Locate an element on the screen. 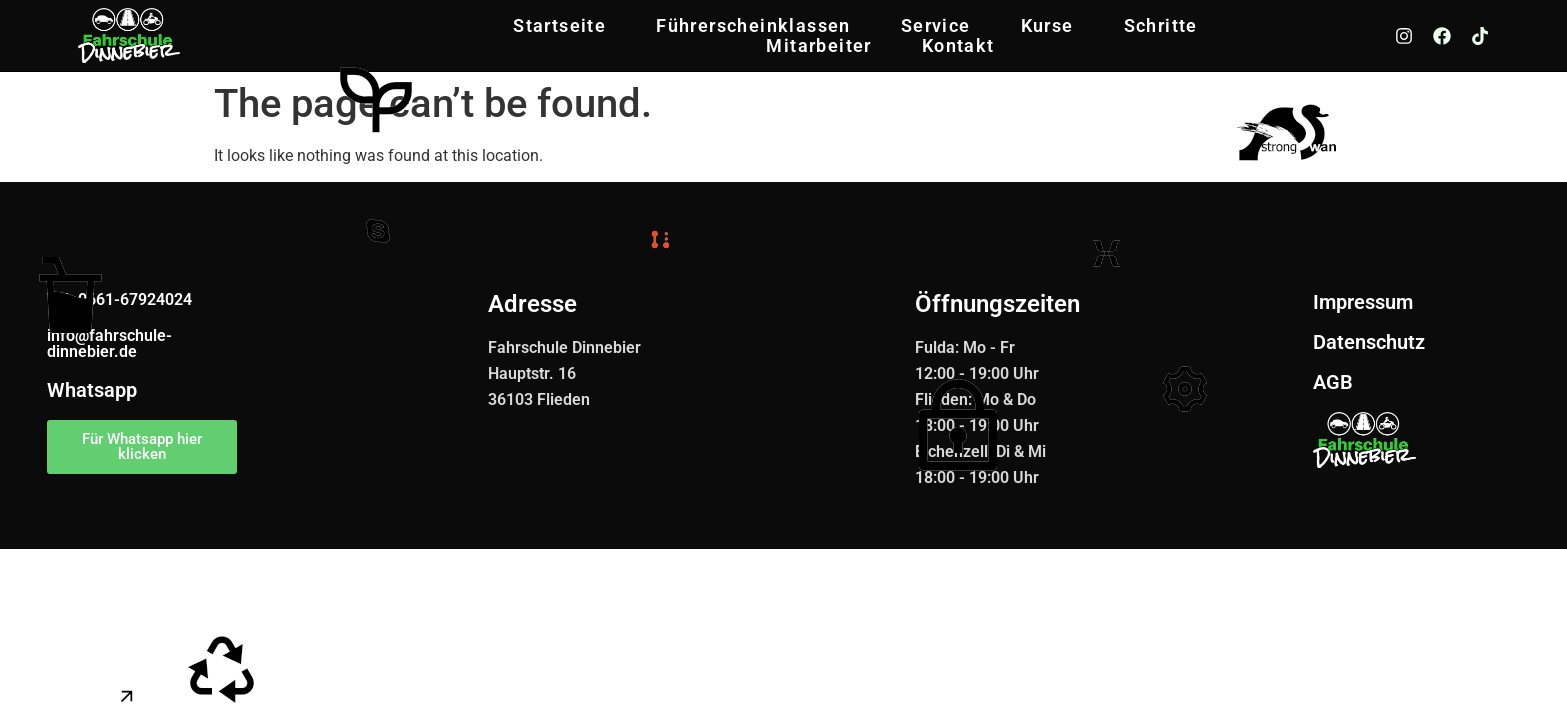 The image size is (1567, 720). strongSwan VPN client application is located at coordinates (1286, 132).